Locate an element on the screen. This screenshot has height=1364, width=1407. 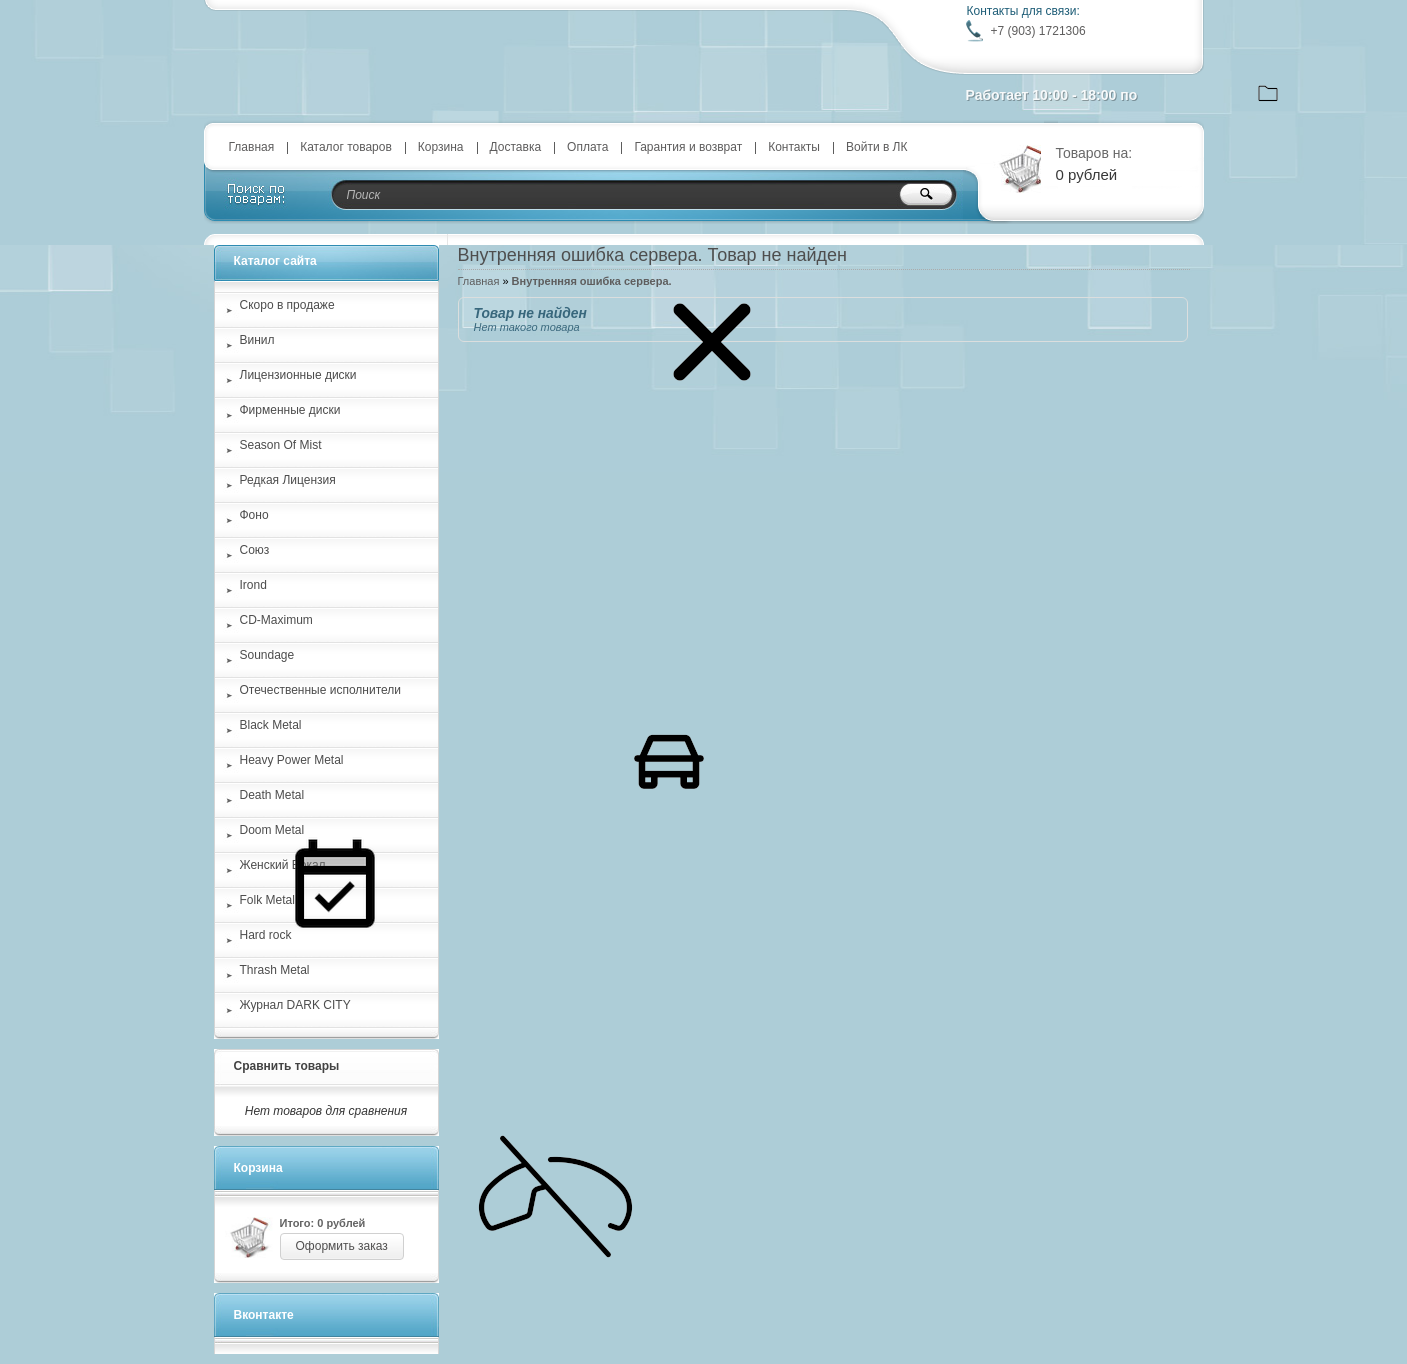
end or decline a phone call is located at coordinates (555, 1196).